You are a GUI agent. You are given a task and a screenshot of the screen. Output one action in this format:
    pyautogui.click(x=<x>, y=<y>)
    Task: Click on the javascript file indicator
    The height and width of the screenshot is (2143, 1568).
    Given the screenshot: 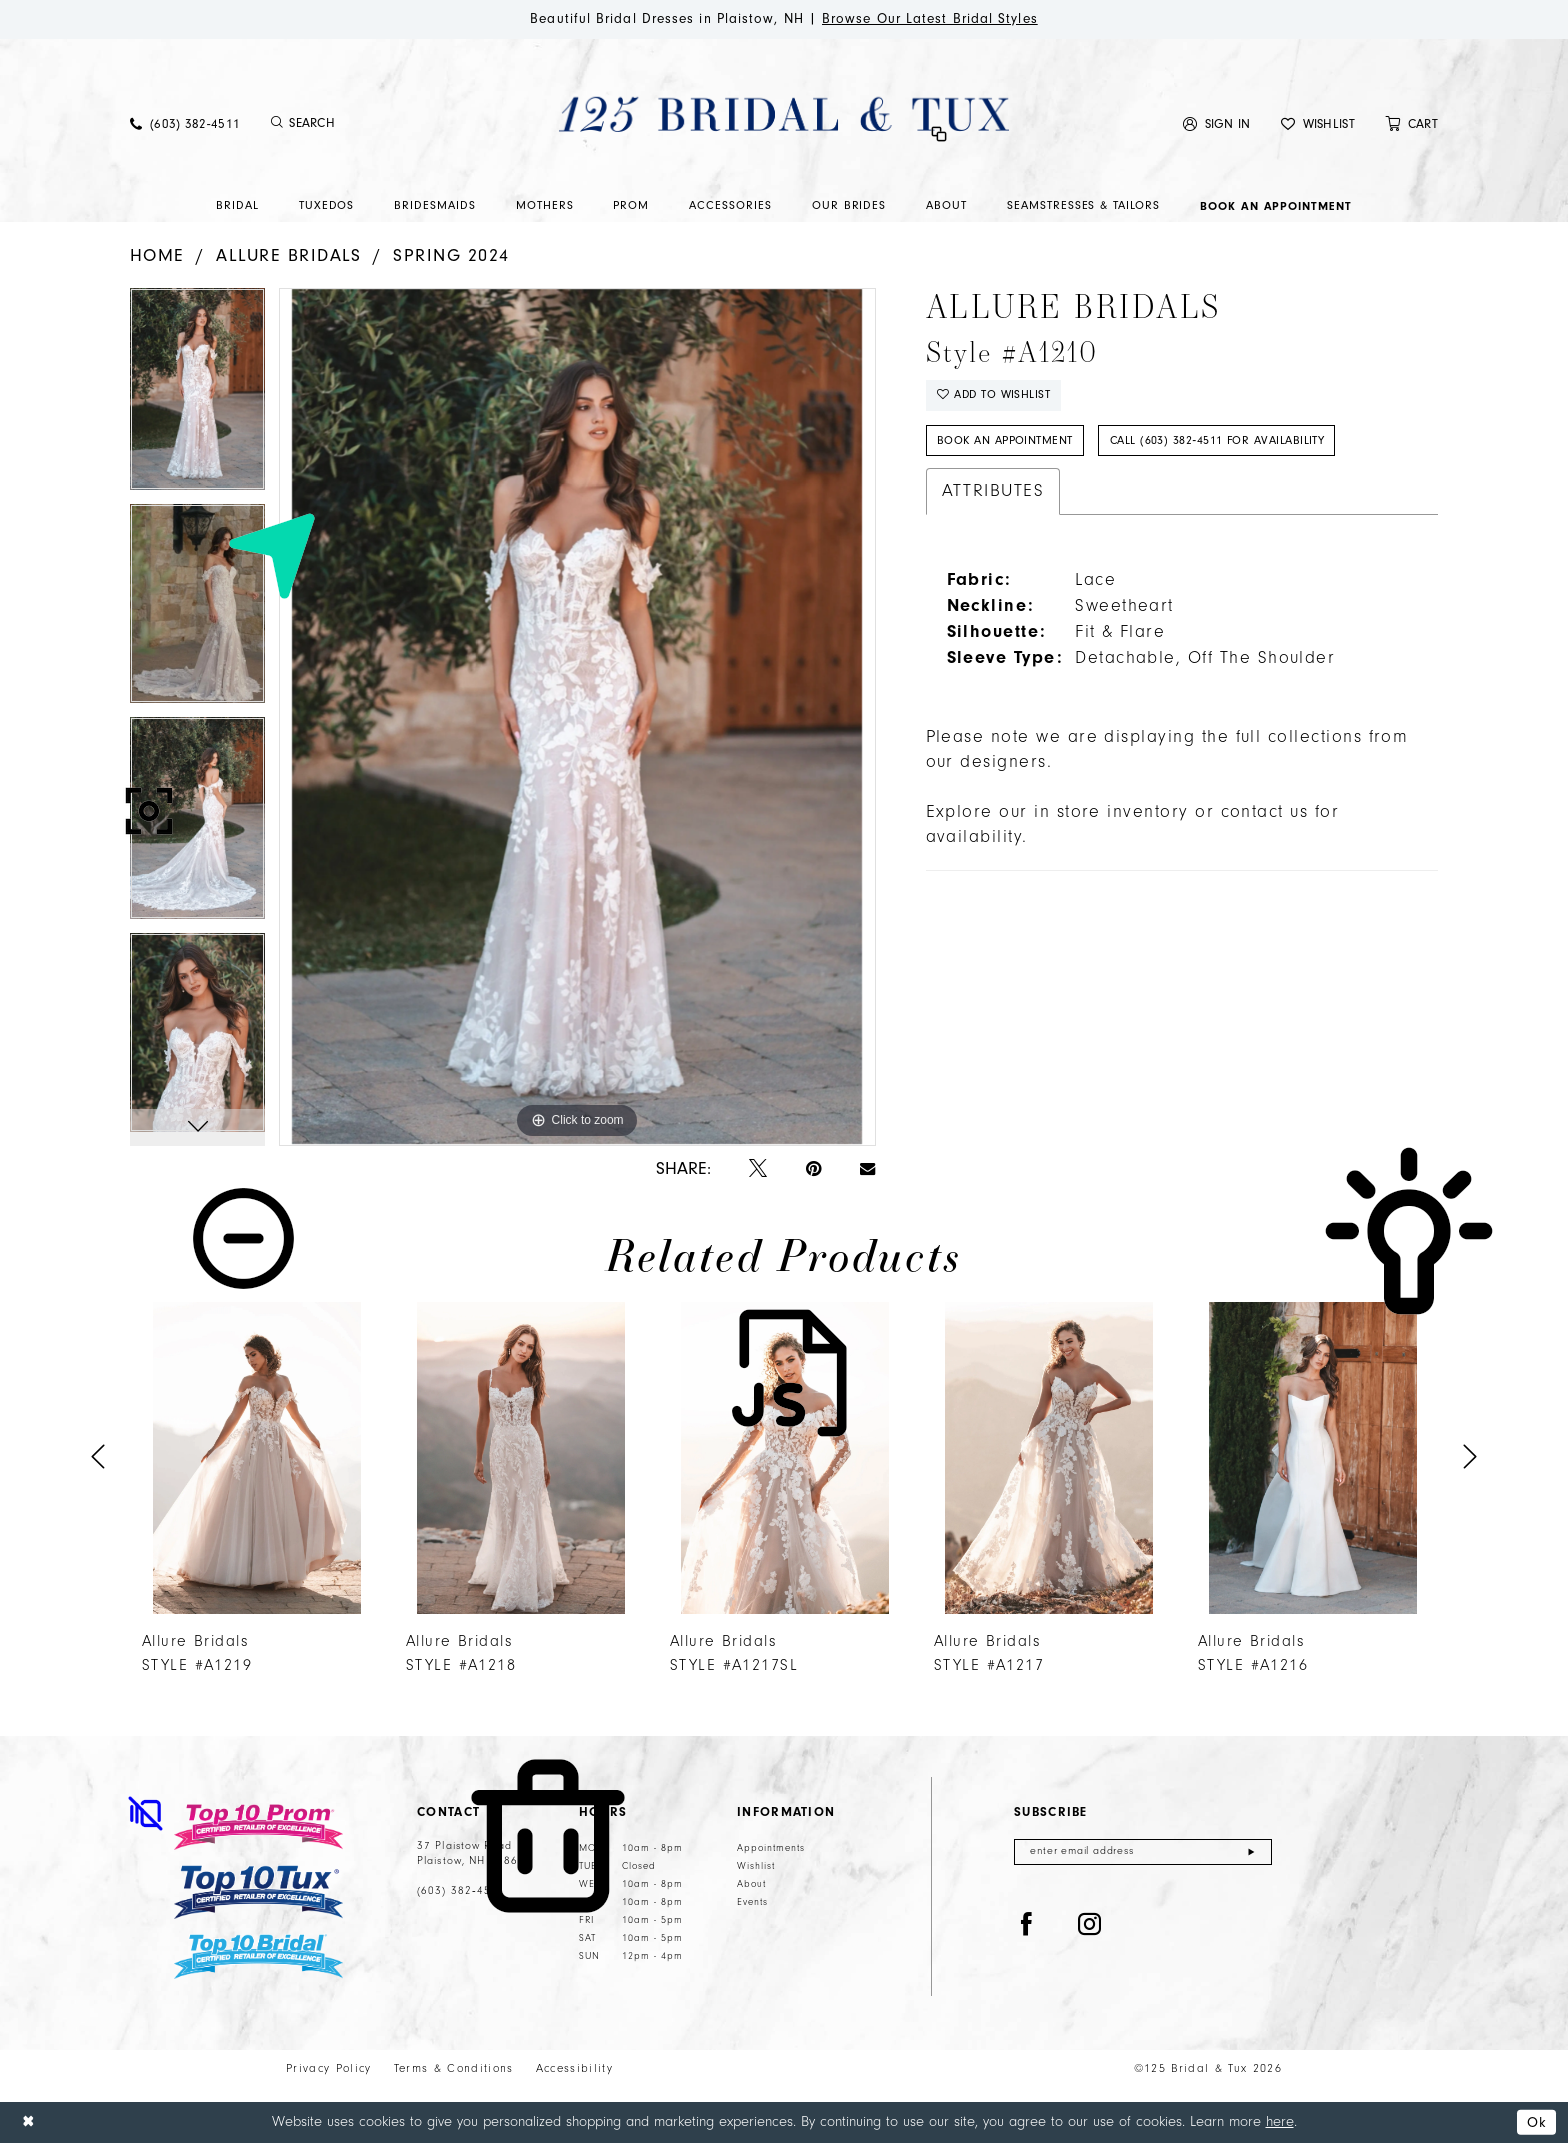 What is the action you would take?
    pyautogui.click(x=793, y=1373)
    